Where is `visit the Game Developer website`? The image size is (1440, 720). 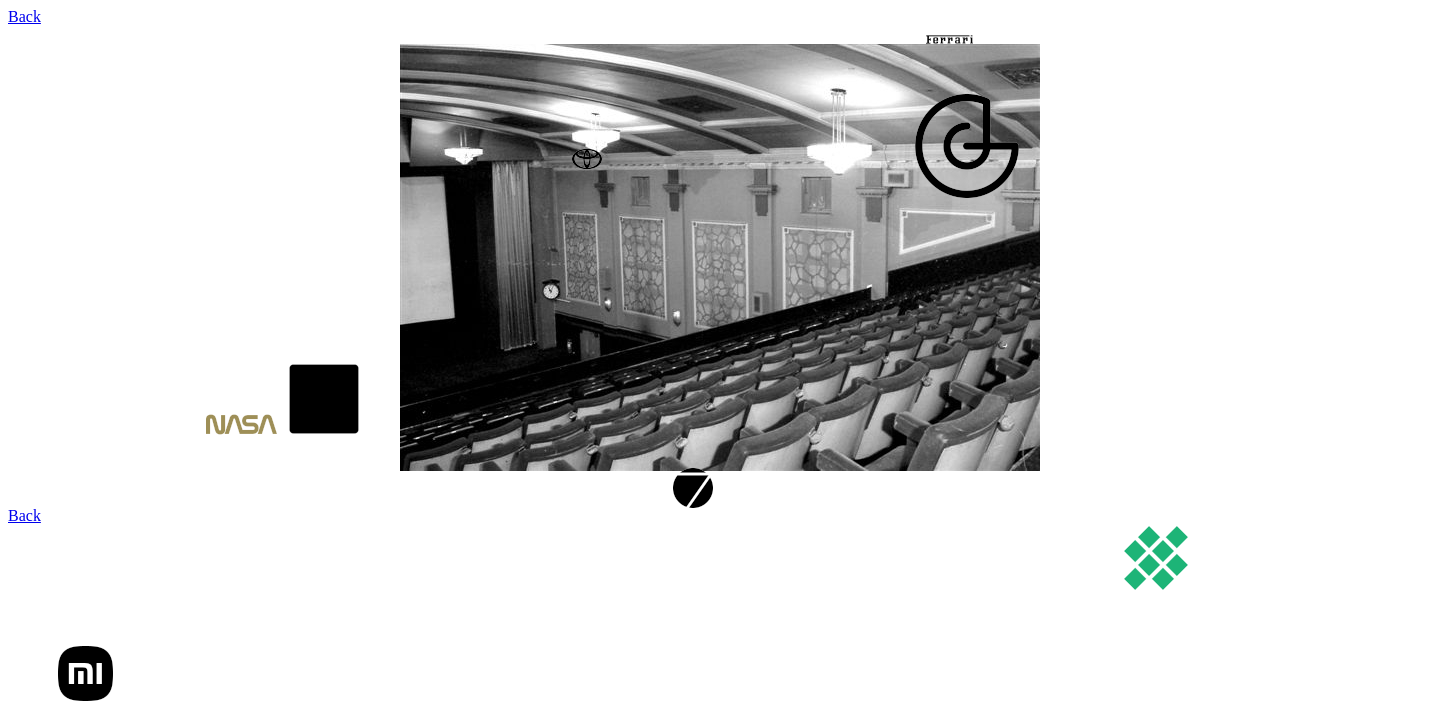 visit the Game Developer website is located at coordinates (967, 146).